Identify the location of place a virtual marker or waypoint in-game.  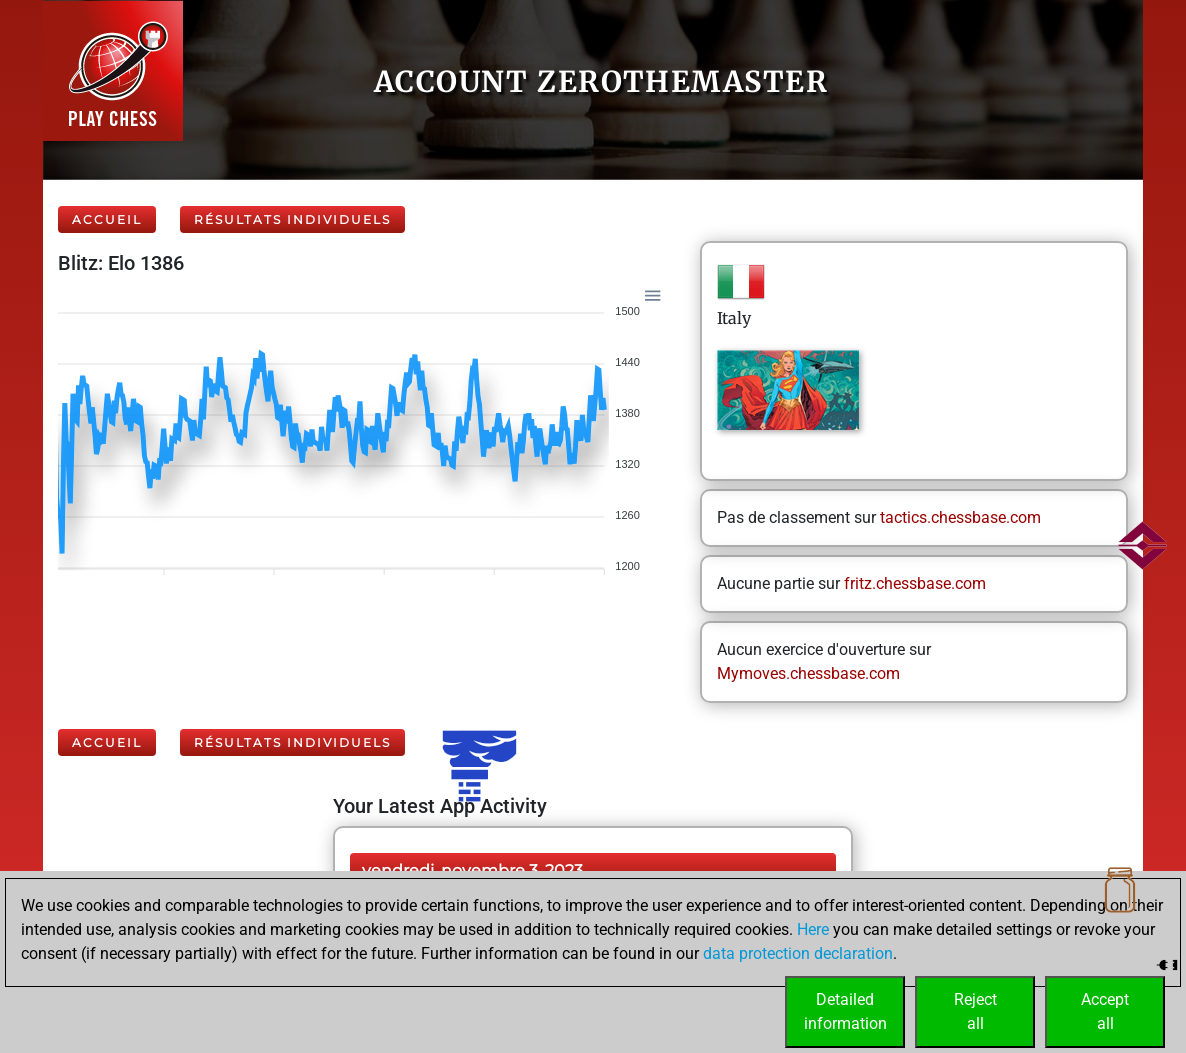
(1142, 545).